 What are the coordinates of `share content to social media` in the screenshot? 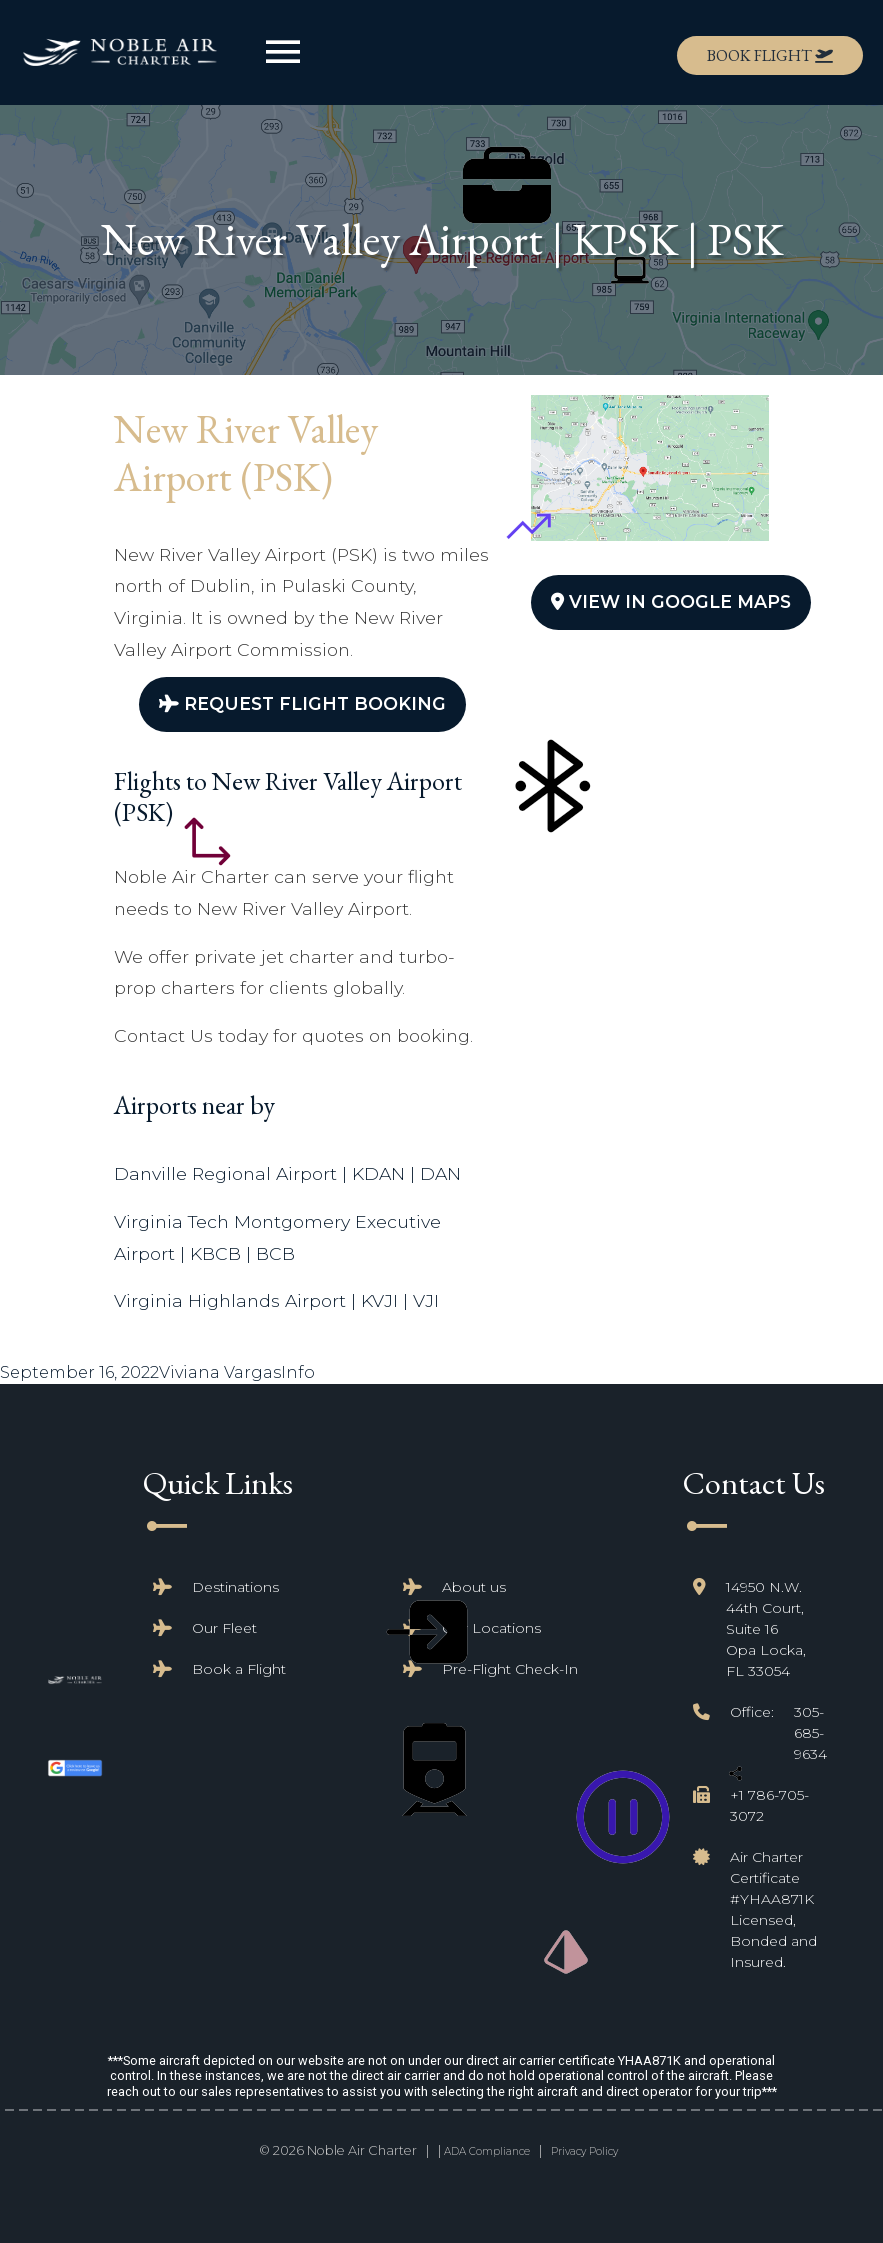 It's located at (735, 1773).